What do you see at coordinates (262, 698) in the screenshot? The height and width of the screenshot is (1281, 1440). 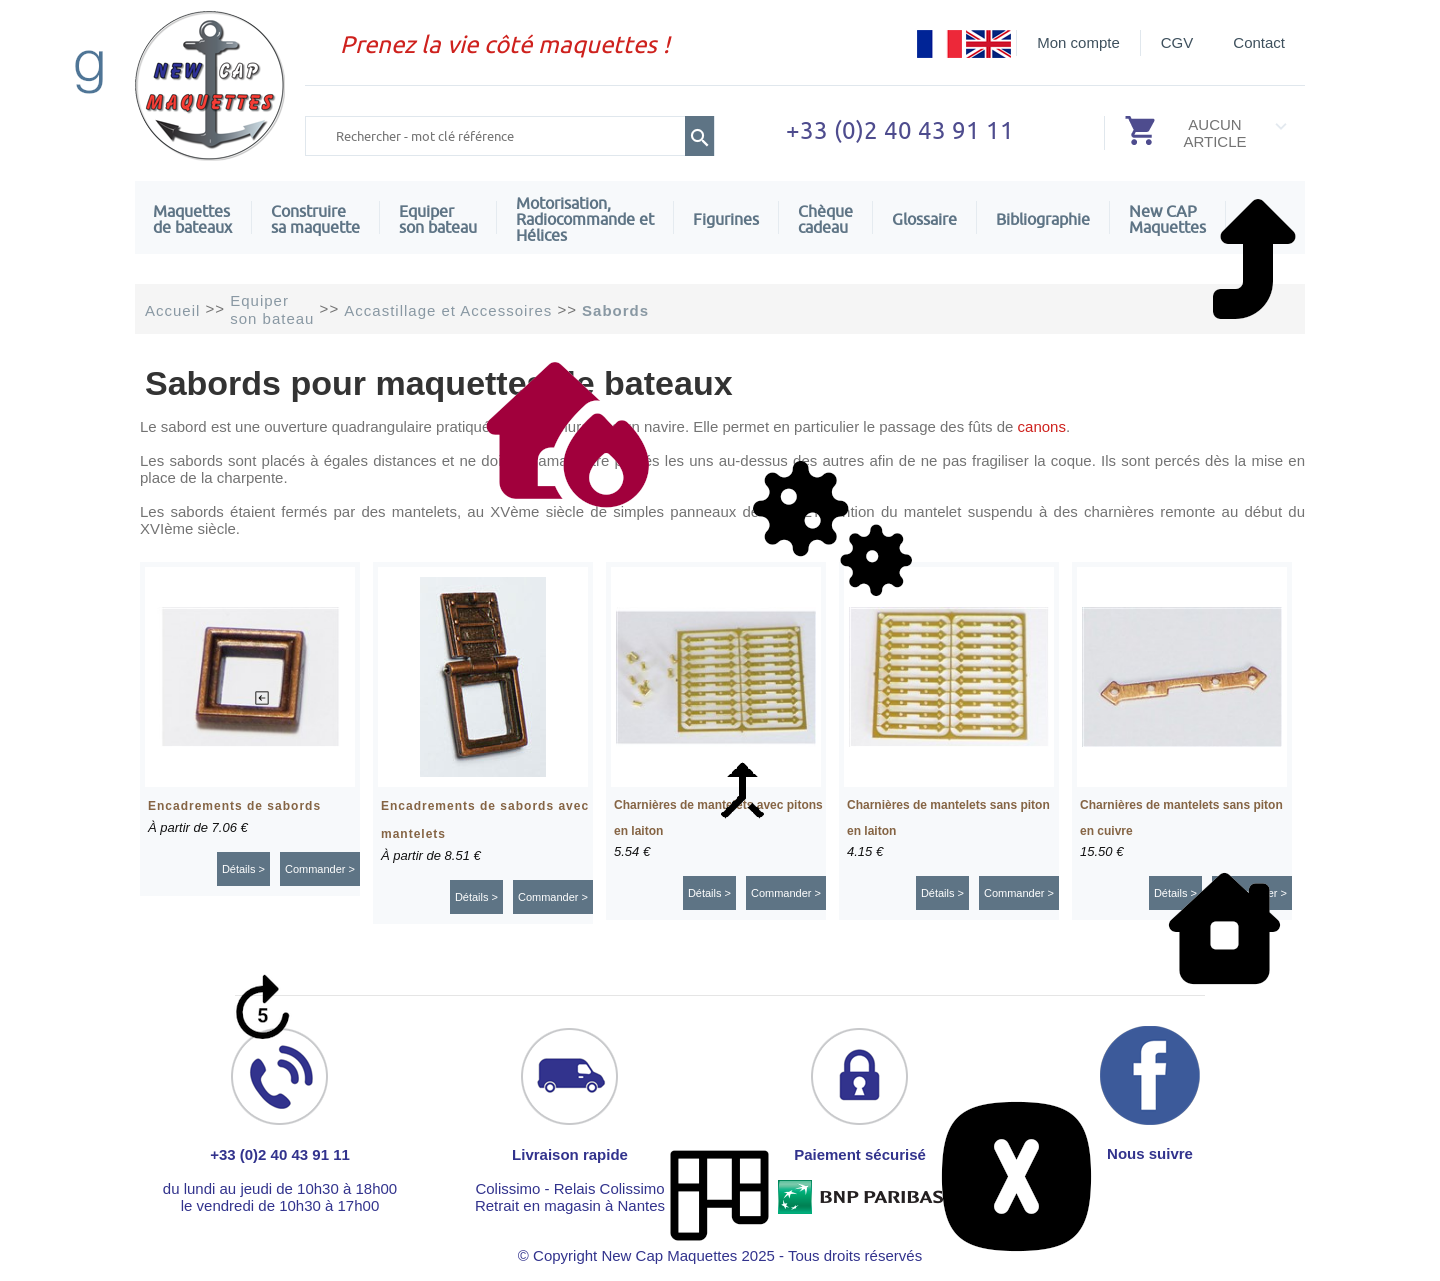 I see `navigate back to the previous screen` at bounding box center [262, 698].